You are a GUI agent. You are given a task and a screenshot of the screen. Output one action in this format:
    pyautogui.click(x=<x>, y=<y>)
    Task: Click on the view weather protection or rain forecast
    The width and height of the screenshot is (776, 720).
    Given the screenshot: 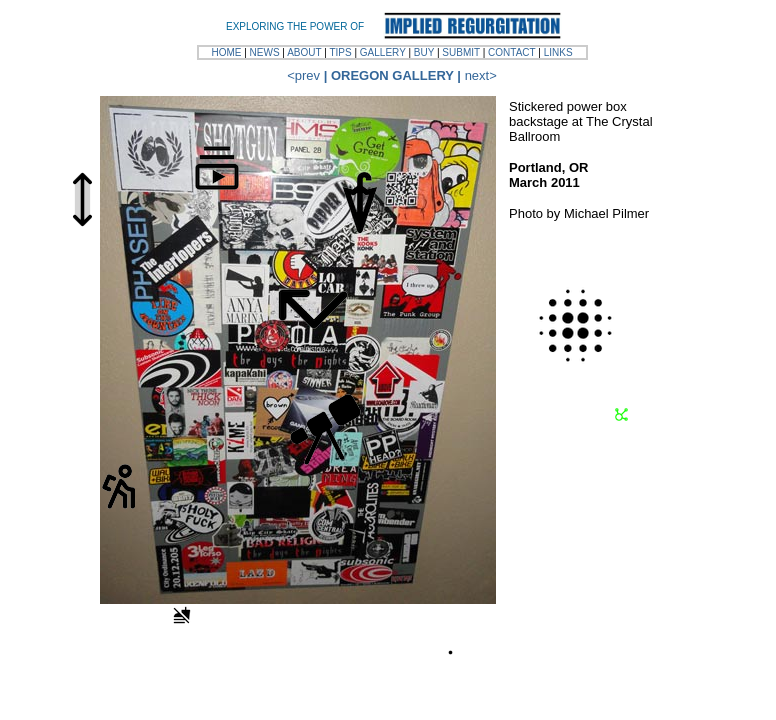 What is the action you would take?
    pyautogui.click(x=360, y=204)
    